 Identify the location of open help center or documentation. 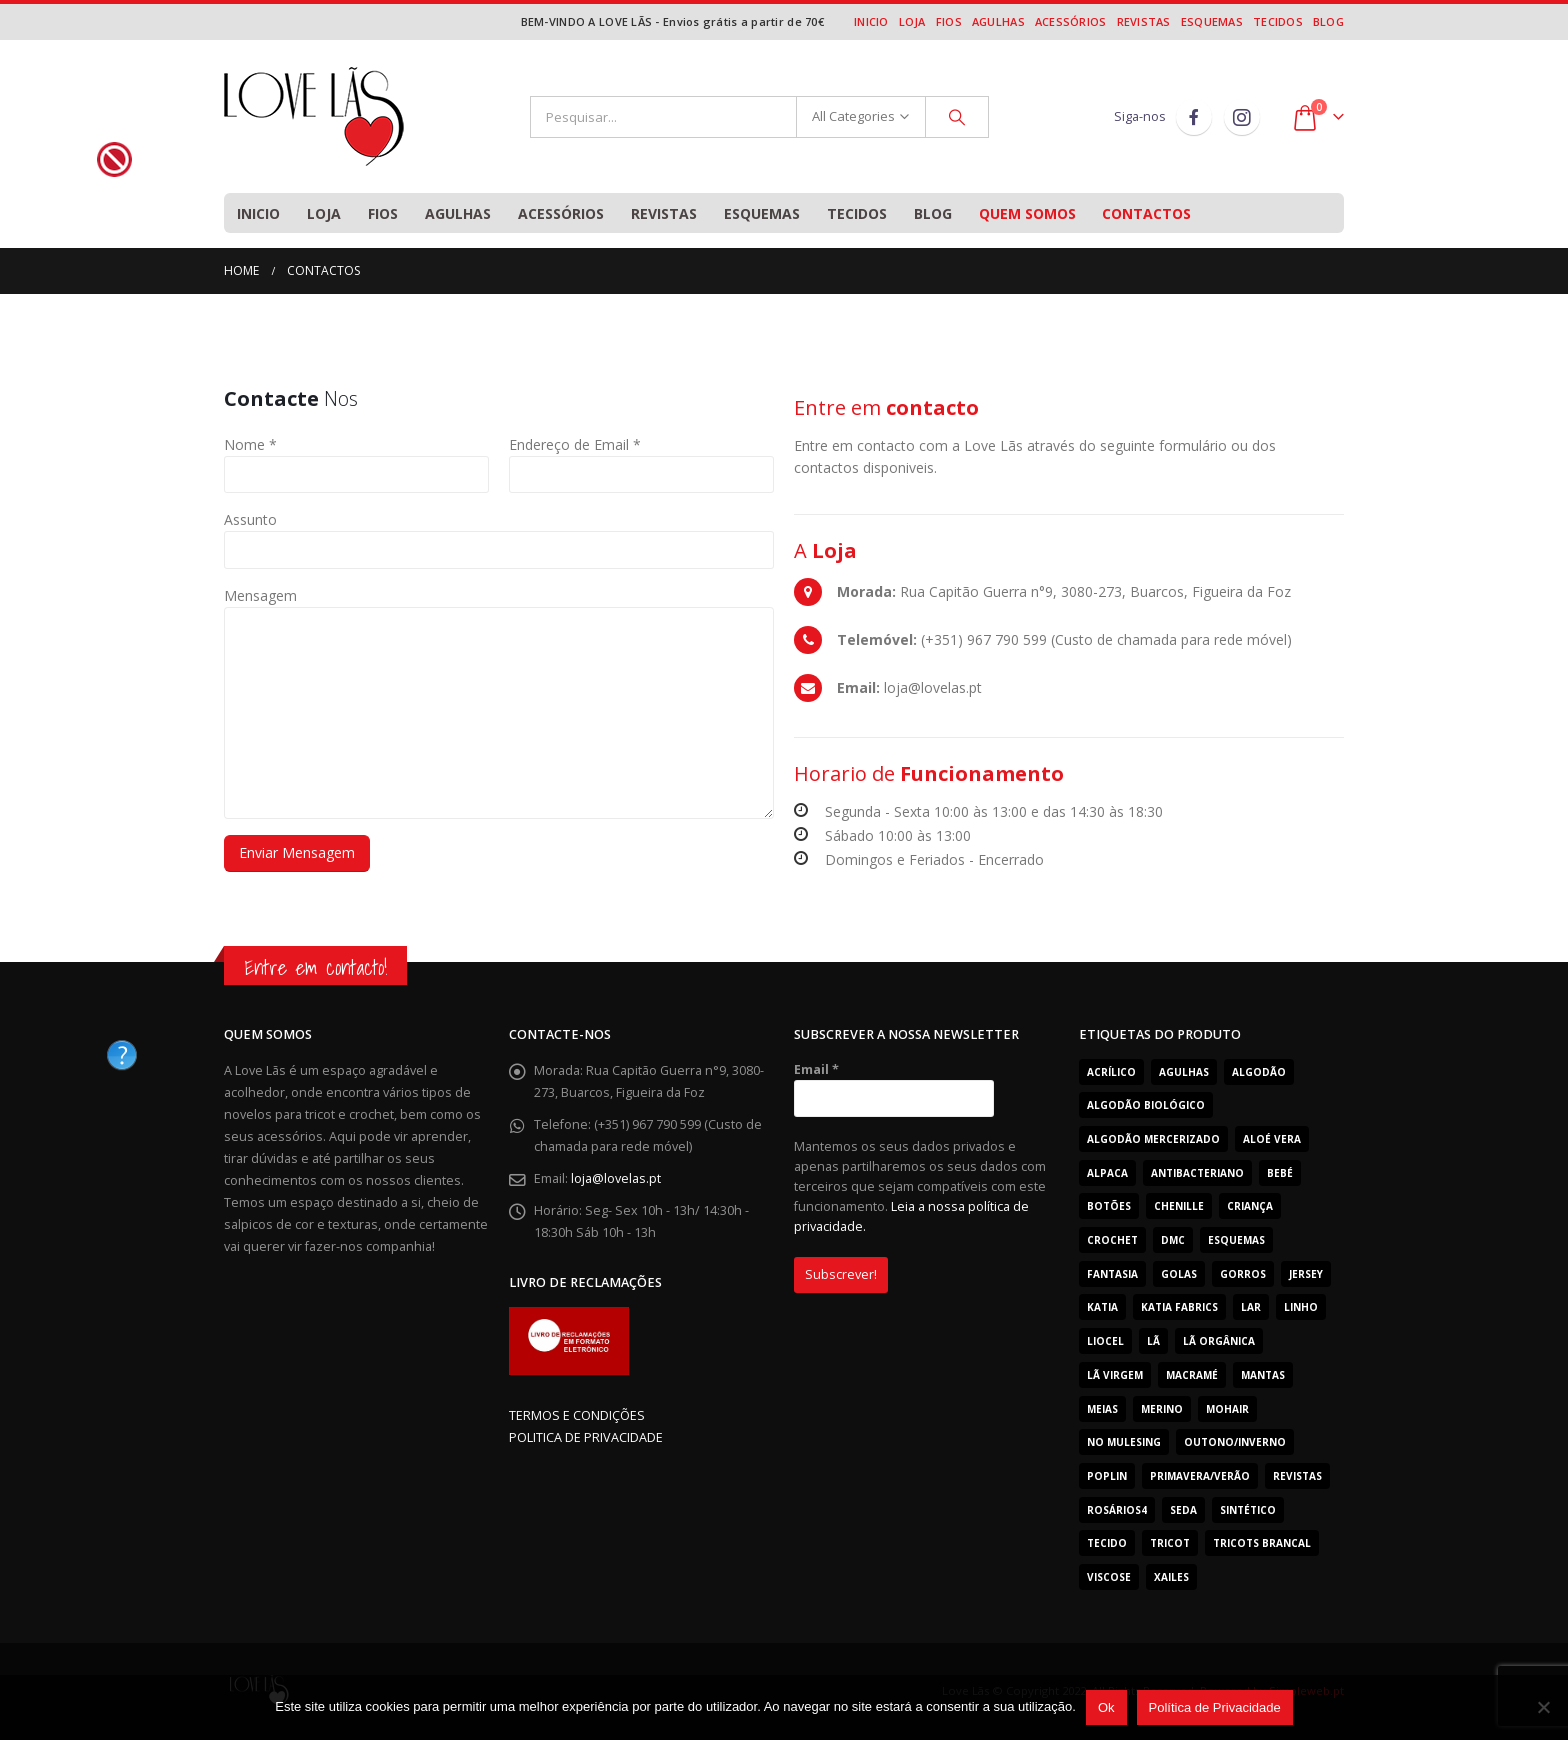
(122, 1055).